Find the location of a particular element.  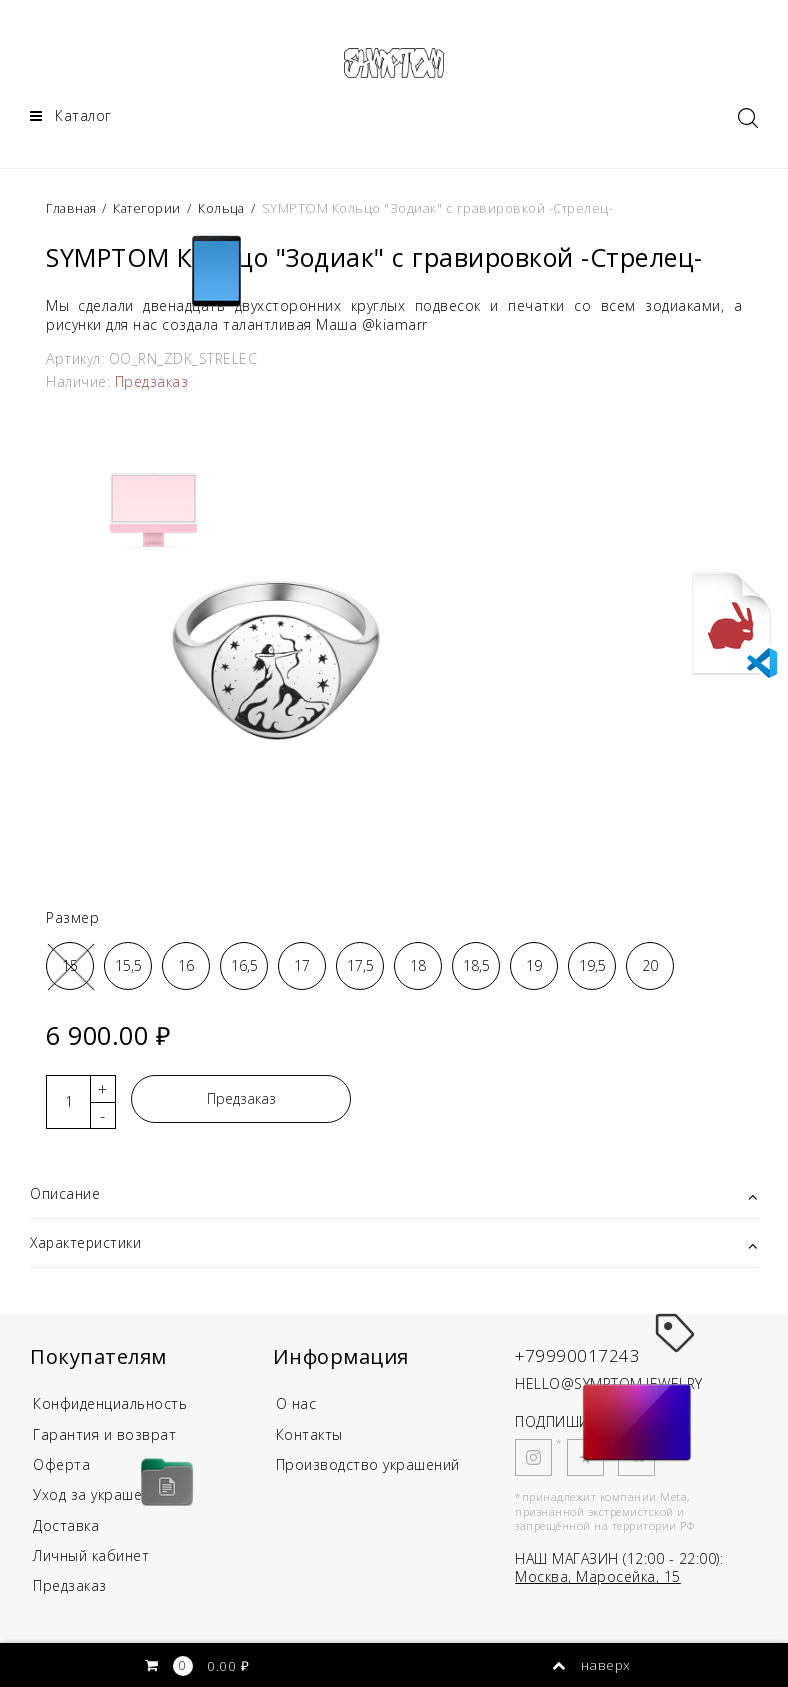

add or edit tags for music tracks is located at coordinates (675, 1333).